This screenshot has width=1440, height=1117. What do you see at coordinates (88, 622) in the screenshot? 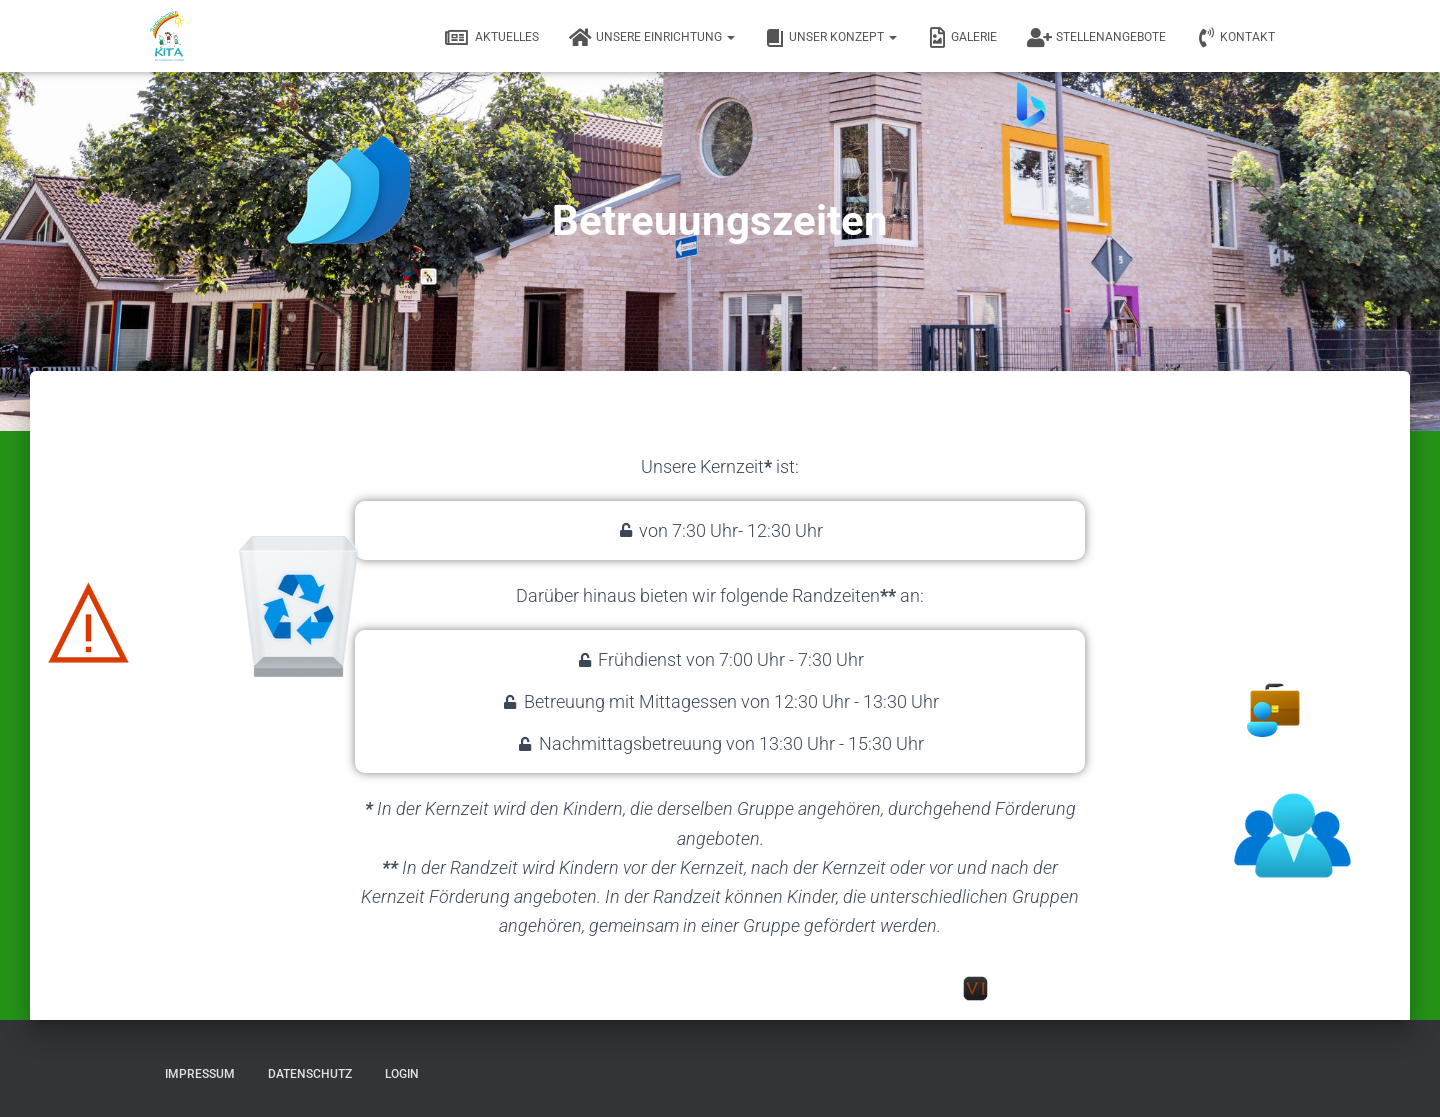
I see `indicates a sync warning or issue with OneDrive` at bounding box center [88, 622].